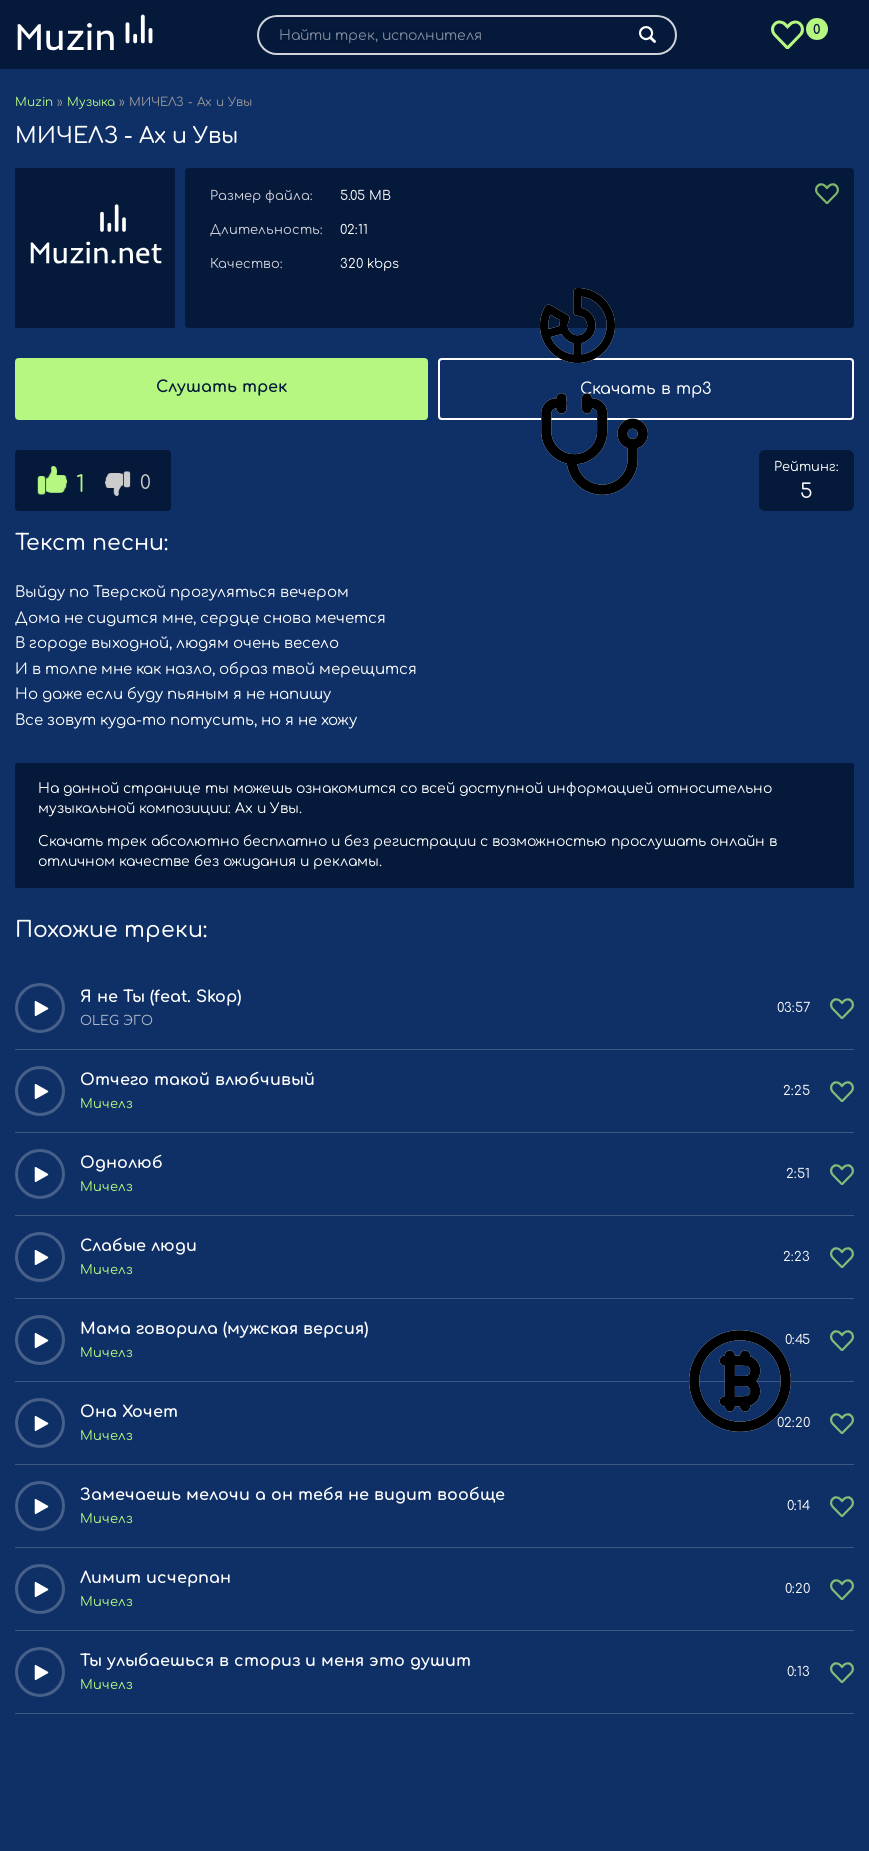 This screenshot has width=869, height=1851. I want to click on view bitcoin balance or wallet, so click(740, 1381).